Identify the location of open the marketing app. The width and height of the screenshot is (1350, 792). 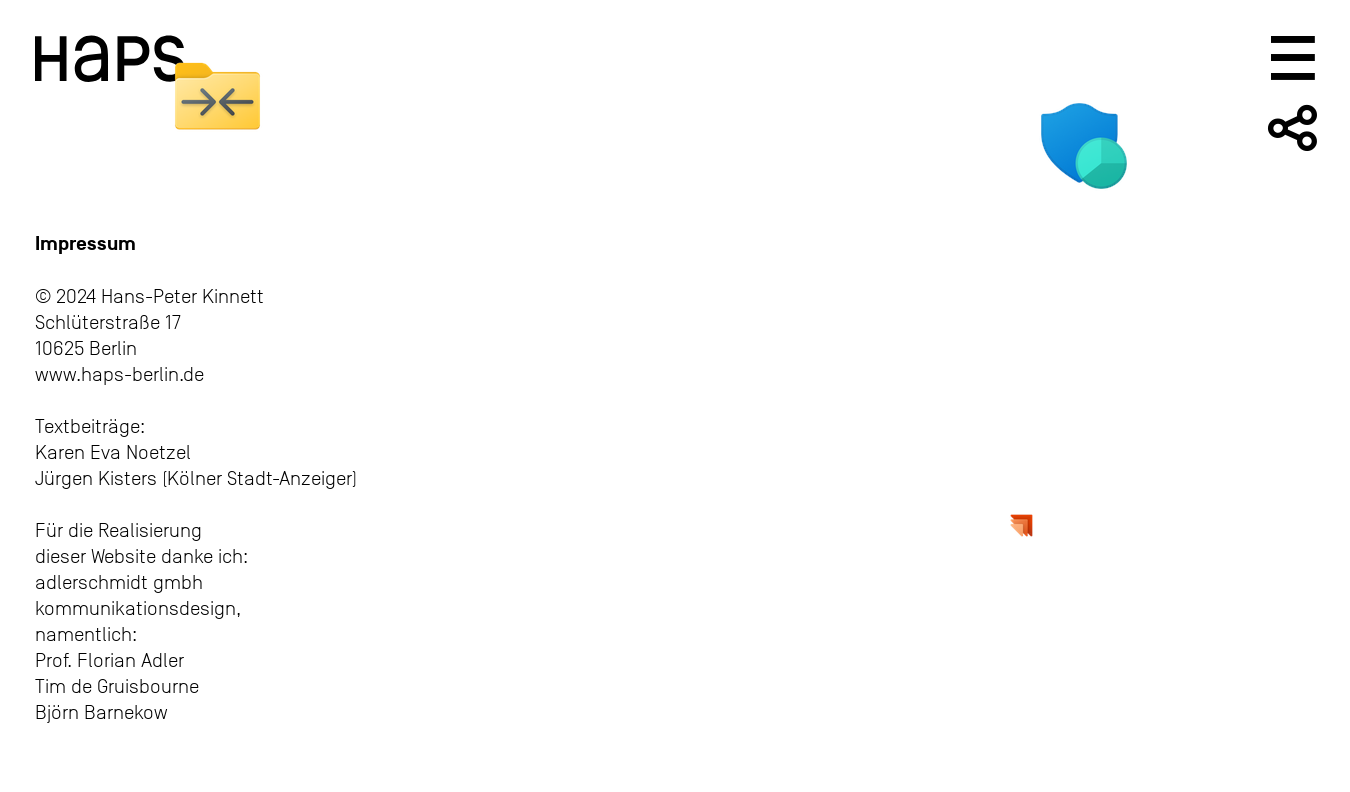
(1021, 525).